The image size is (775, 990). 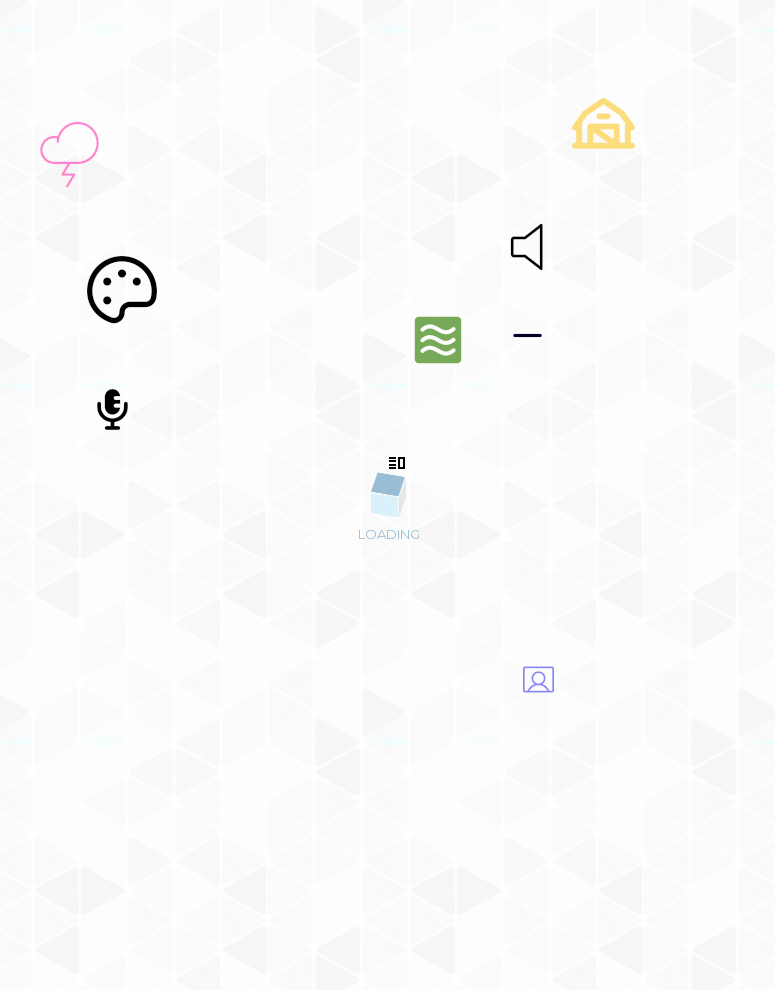 What do you see at coordinates (534, 247) in the screenshot?
I see `speaker with no audio output` at bounding box center [534, 247].